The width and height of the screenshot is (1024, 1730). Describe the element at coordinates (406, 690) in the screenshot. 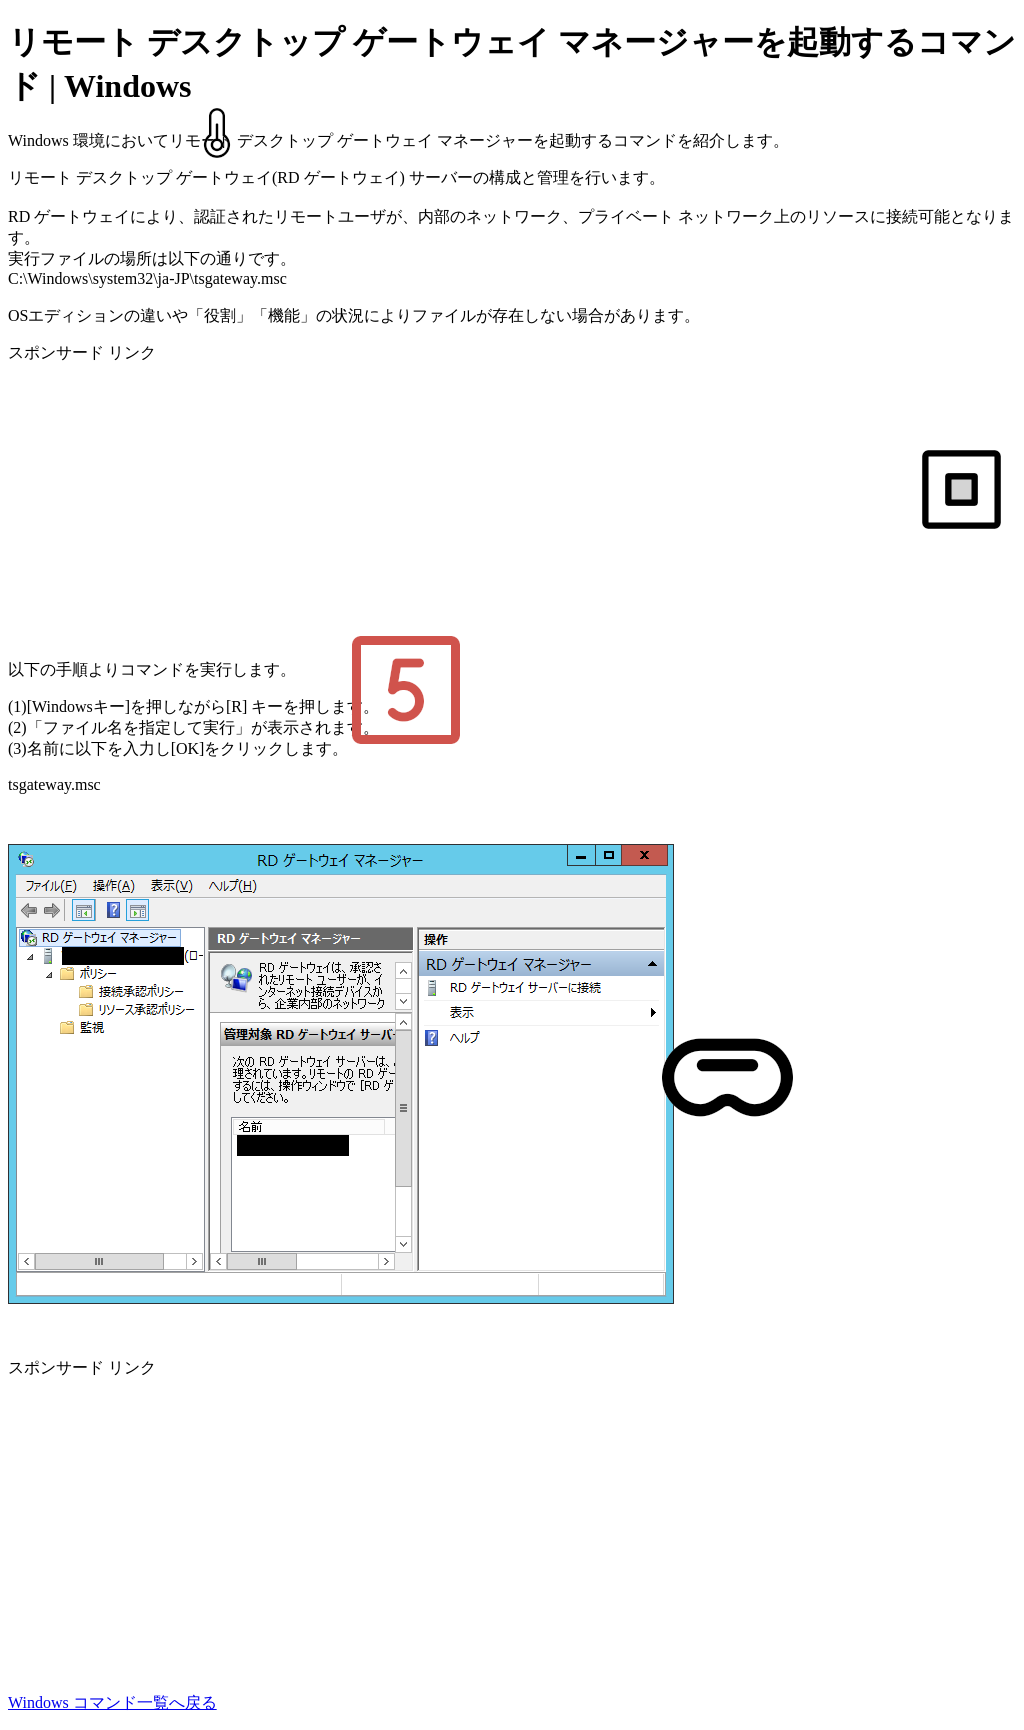

I see `indicates step 5 in a numbered sequence` at that location.